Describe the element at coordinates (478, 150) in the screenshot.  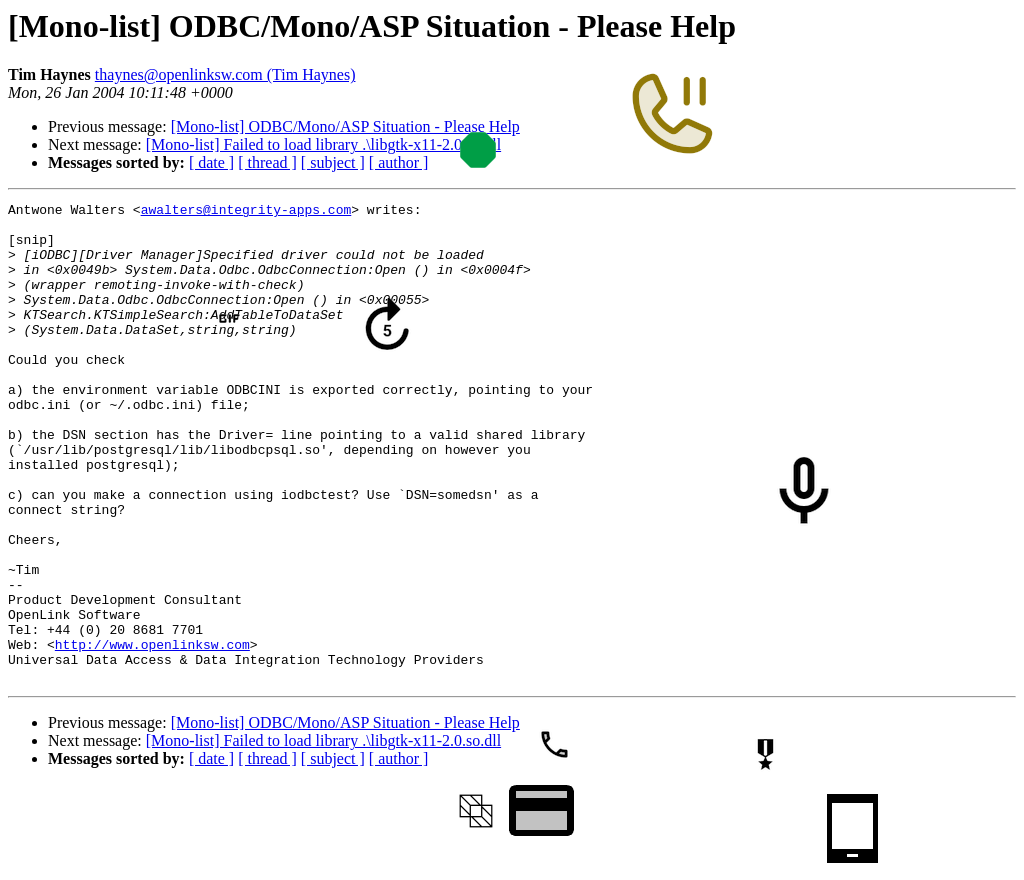
I see `indicates a stop or warning state` at that location.